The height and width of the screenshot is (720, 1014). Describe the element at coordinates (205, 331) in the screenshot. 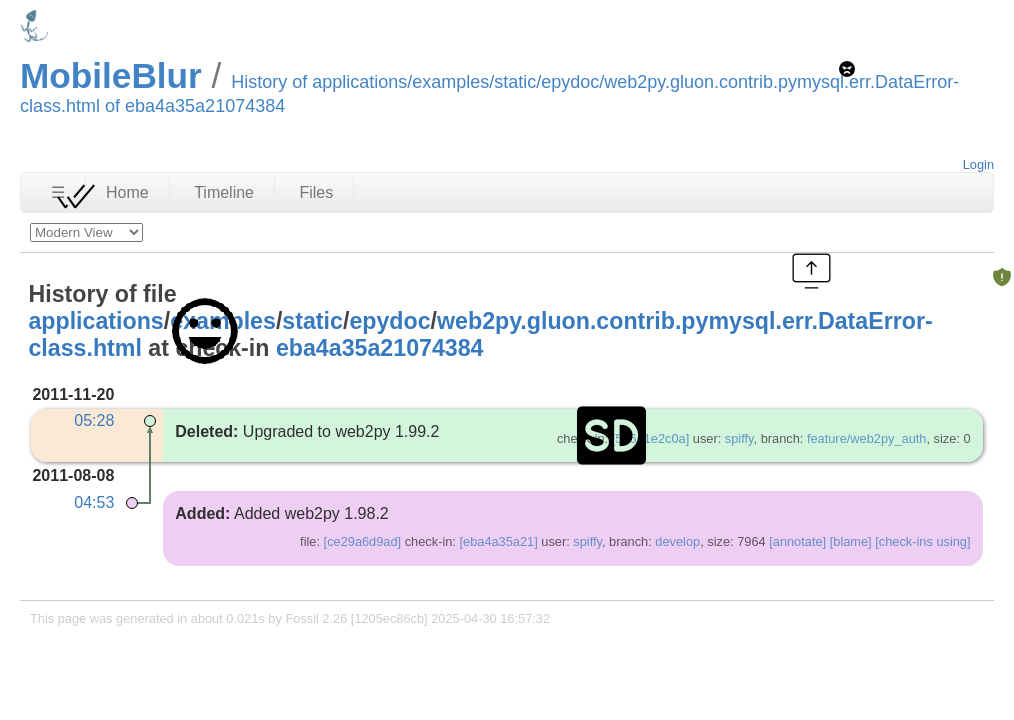

I see `tag people in a photo` at that location.